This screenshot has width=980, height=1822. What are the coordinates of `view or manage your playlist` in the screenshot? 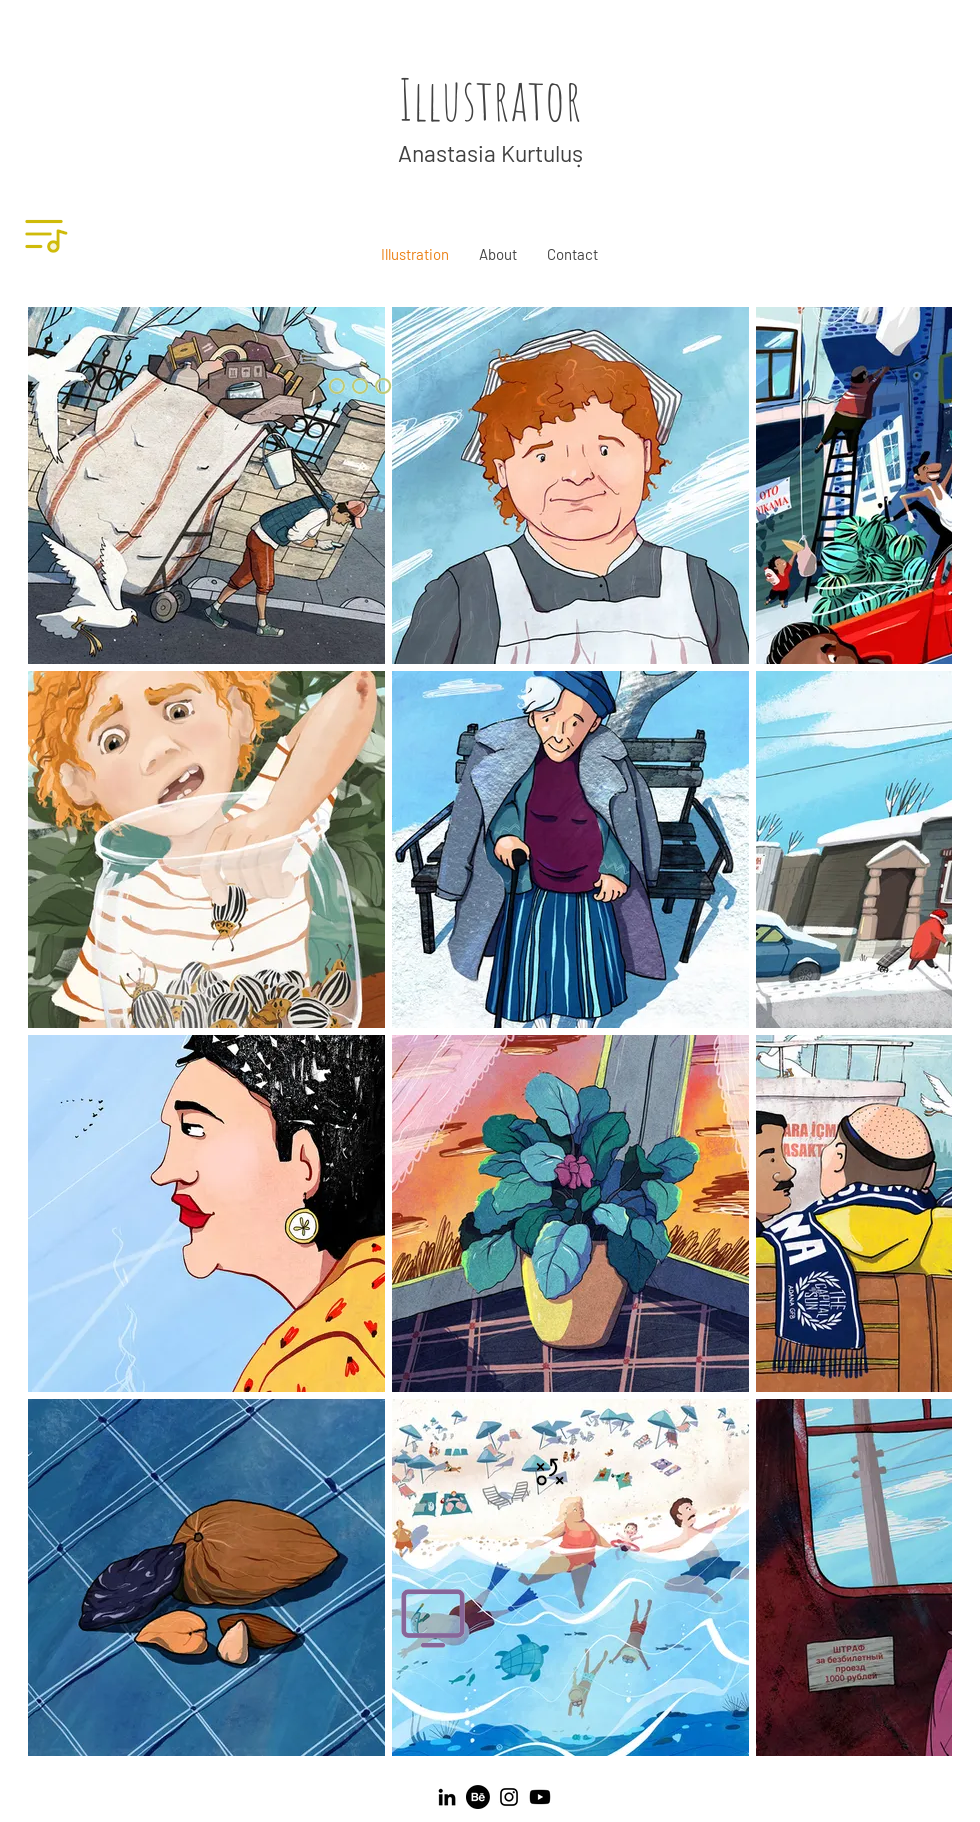 It's located at (44, 234).